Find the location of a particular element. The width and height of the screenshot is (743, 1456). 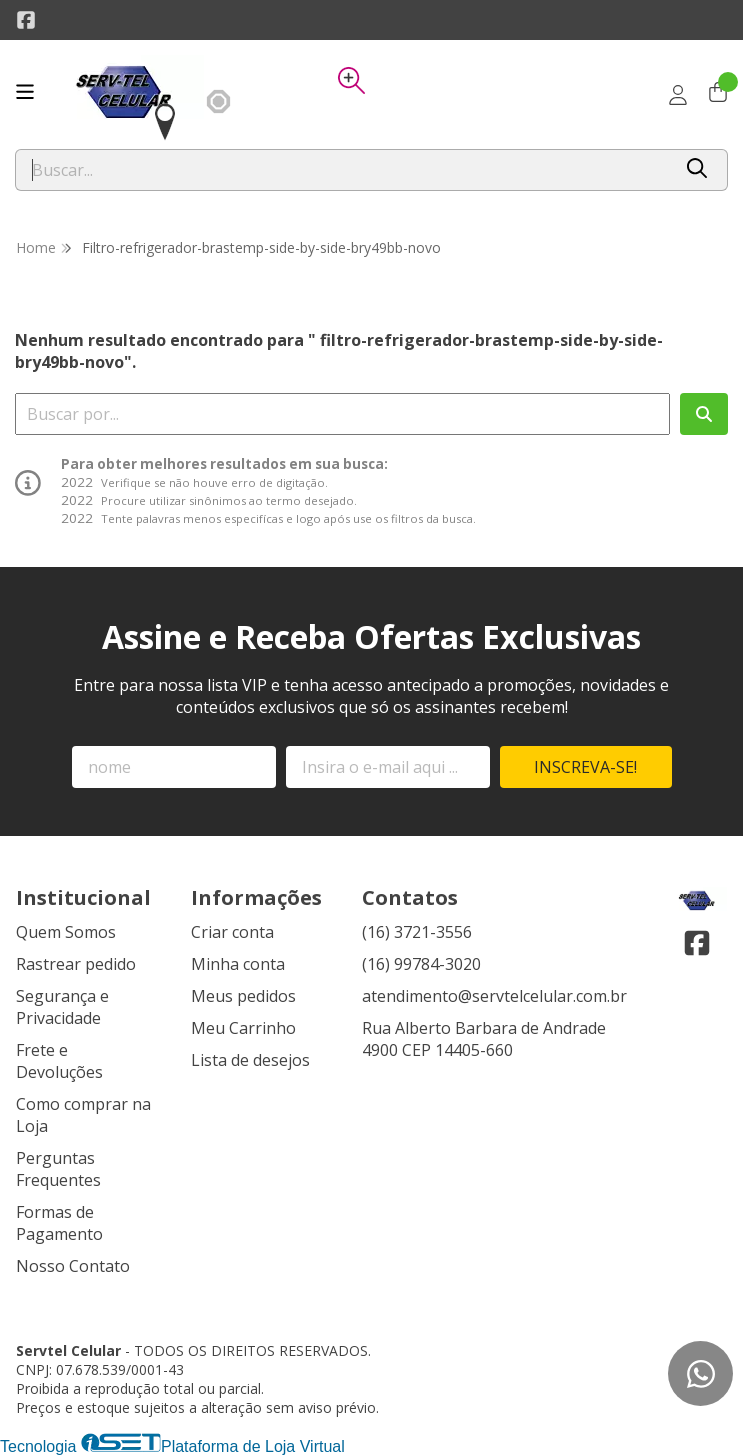

open maps application is located at coordinates (165, 121).